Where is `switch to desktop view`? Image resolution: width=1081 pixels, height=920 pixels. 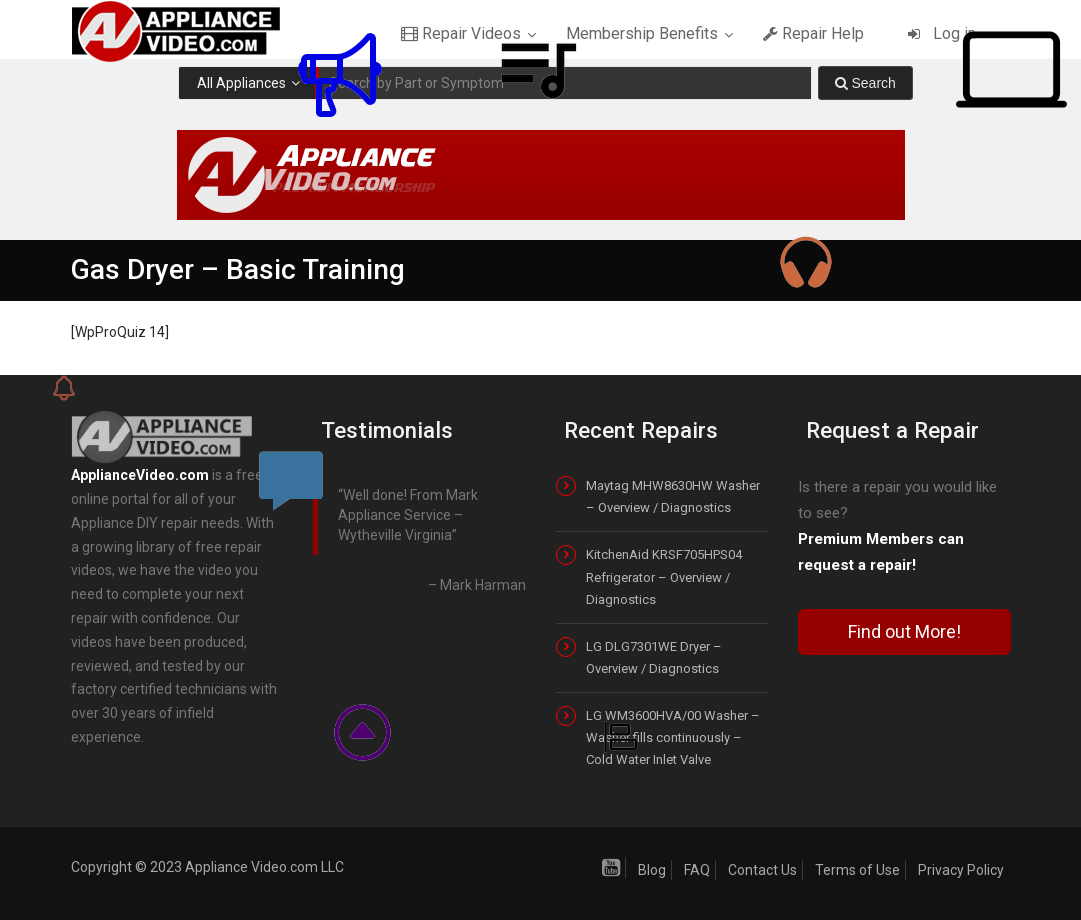 switch to desktop view is located at coordinates (1011, 69).